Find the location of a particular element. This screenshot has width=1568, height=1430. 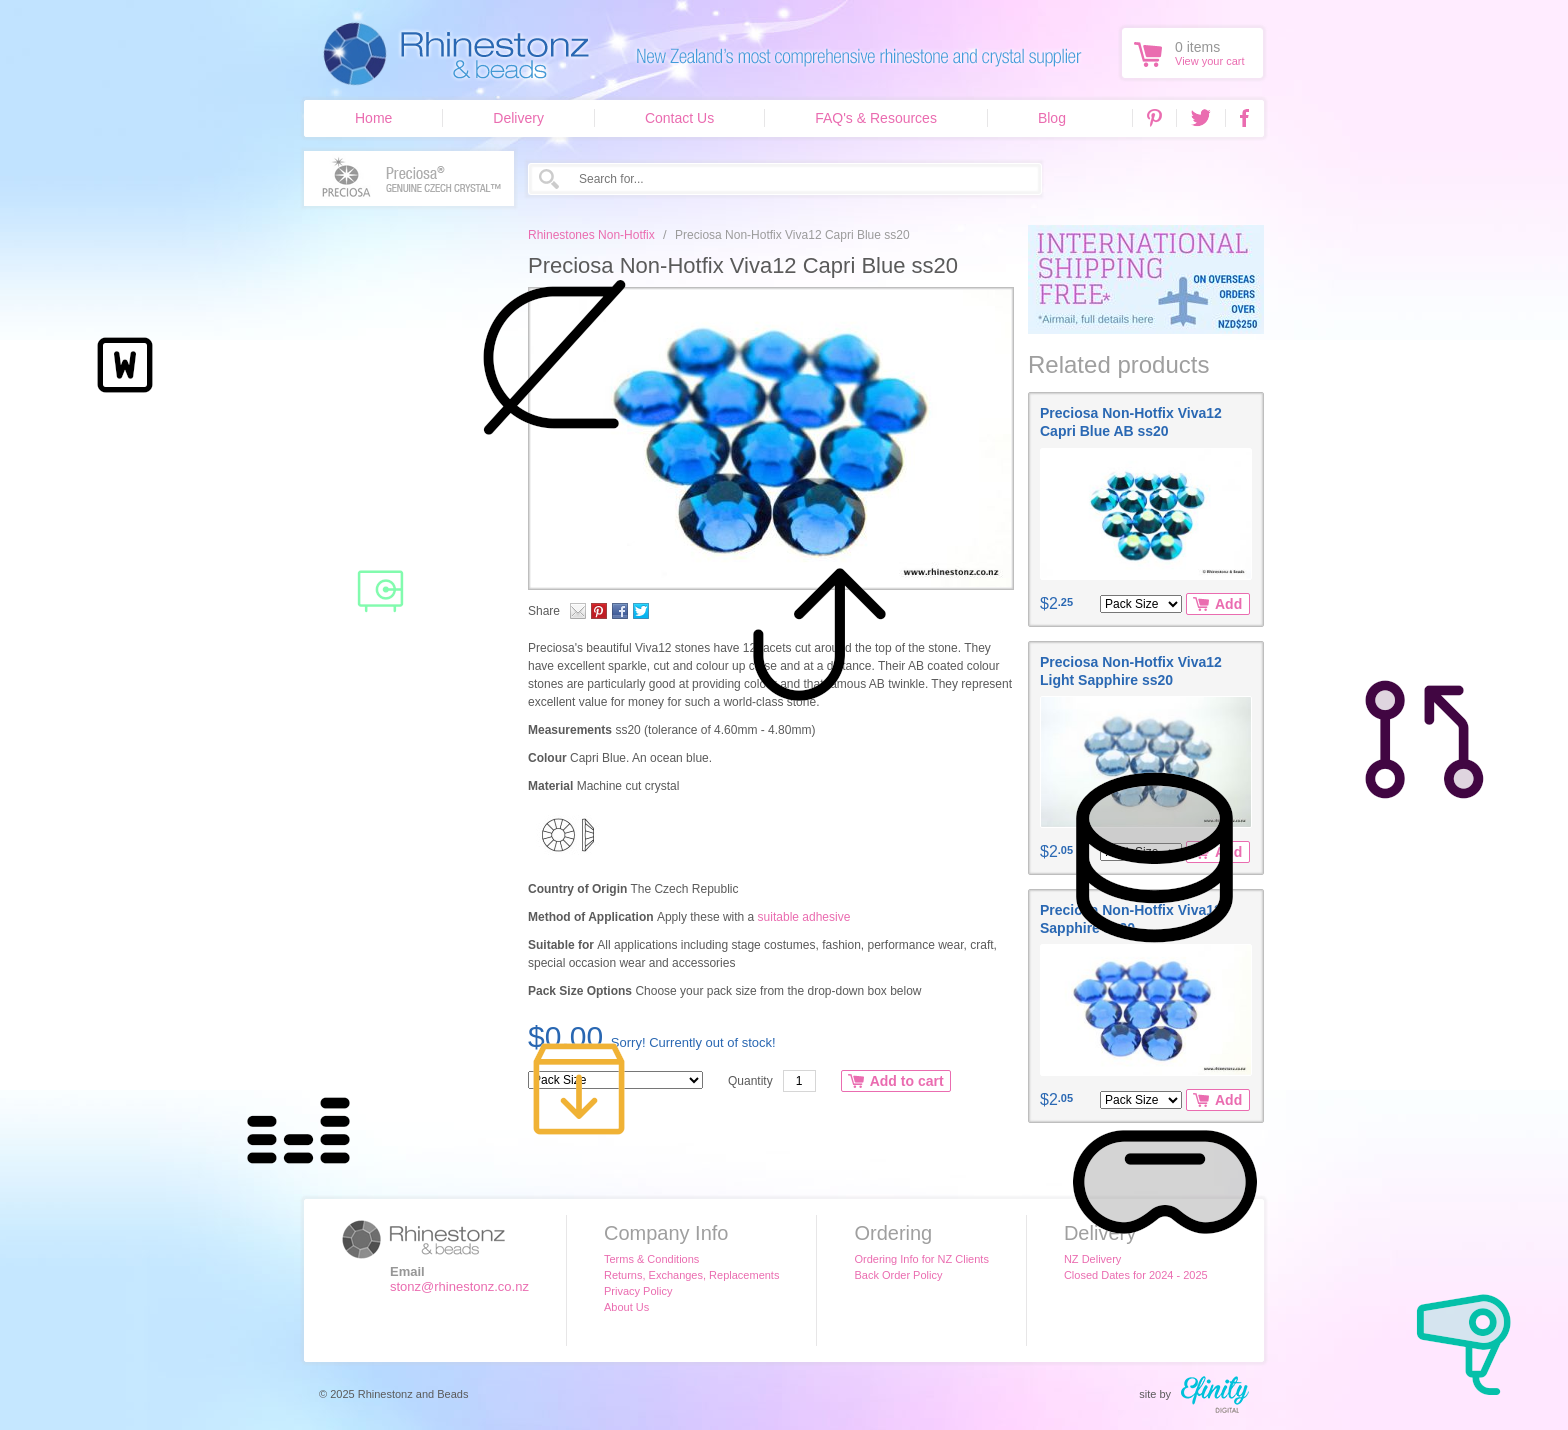

adjust audio equalizer settings is located at coordinates (298, 1130).